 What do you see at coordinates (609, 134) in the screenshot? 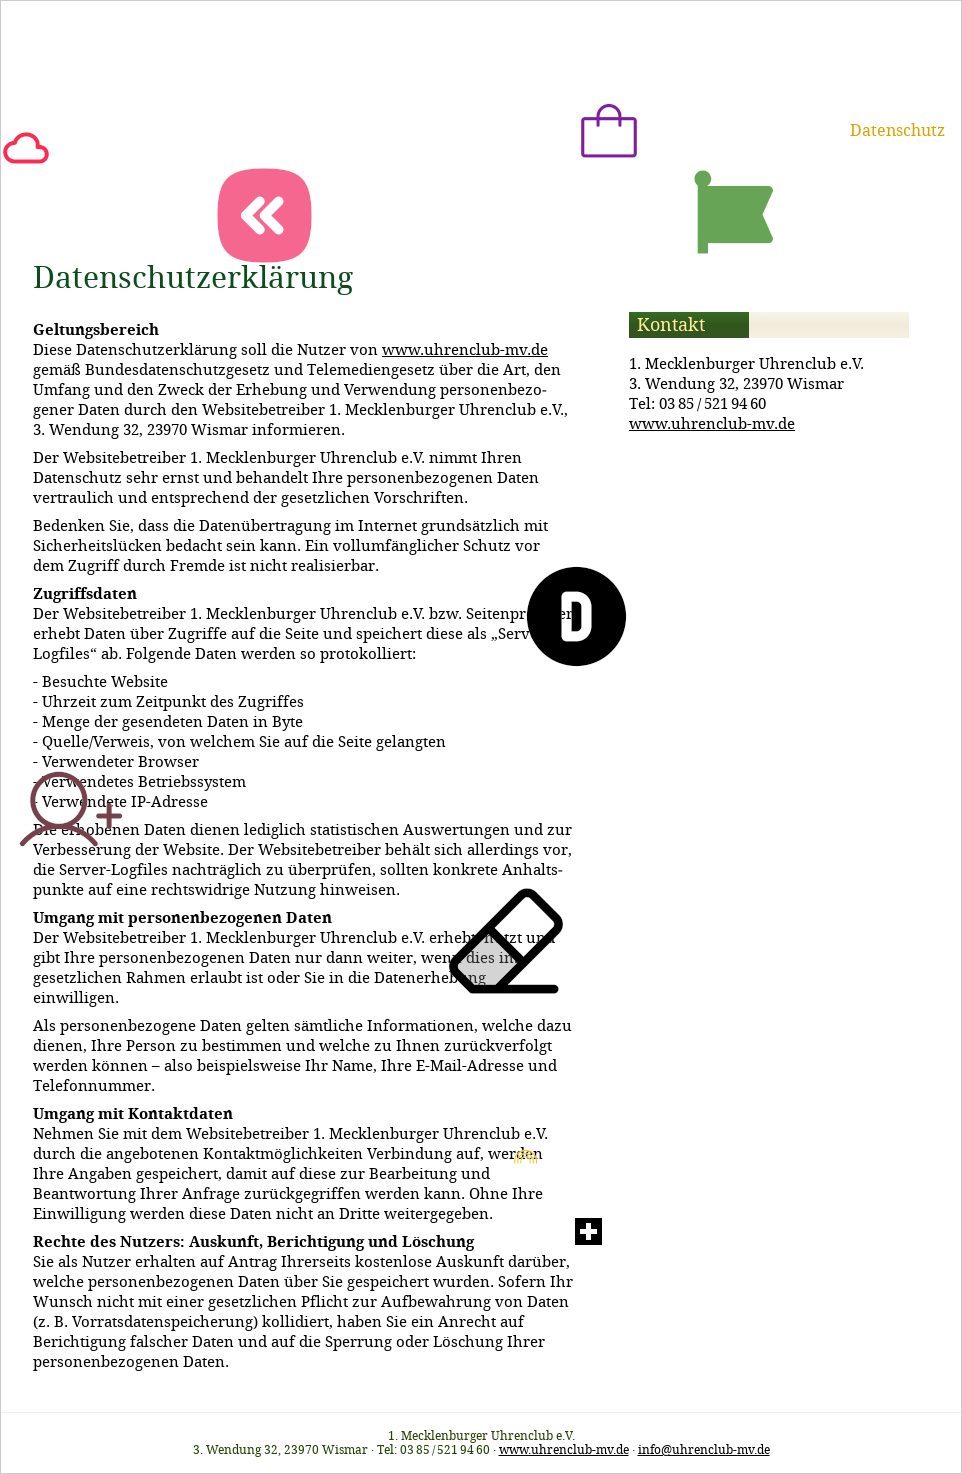
I see `view your shopping bag` at bounding box center [609, 134].